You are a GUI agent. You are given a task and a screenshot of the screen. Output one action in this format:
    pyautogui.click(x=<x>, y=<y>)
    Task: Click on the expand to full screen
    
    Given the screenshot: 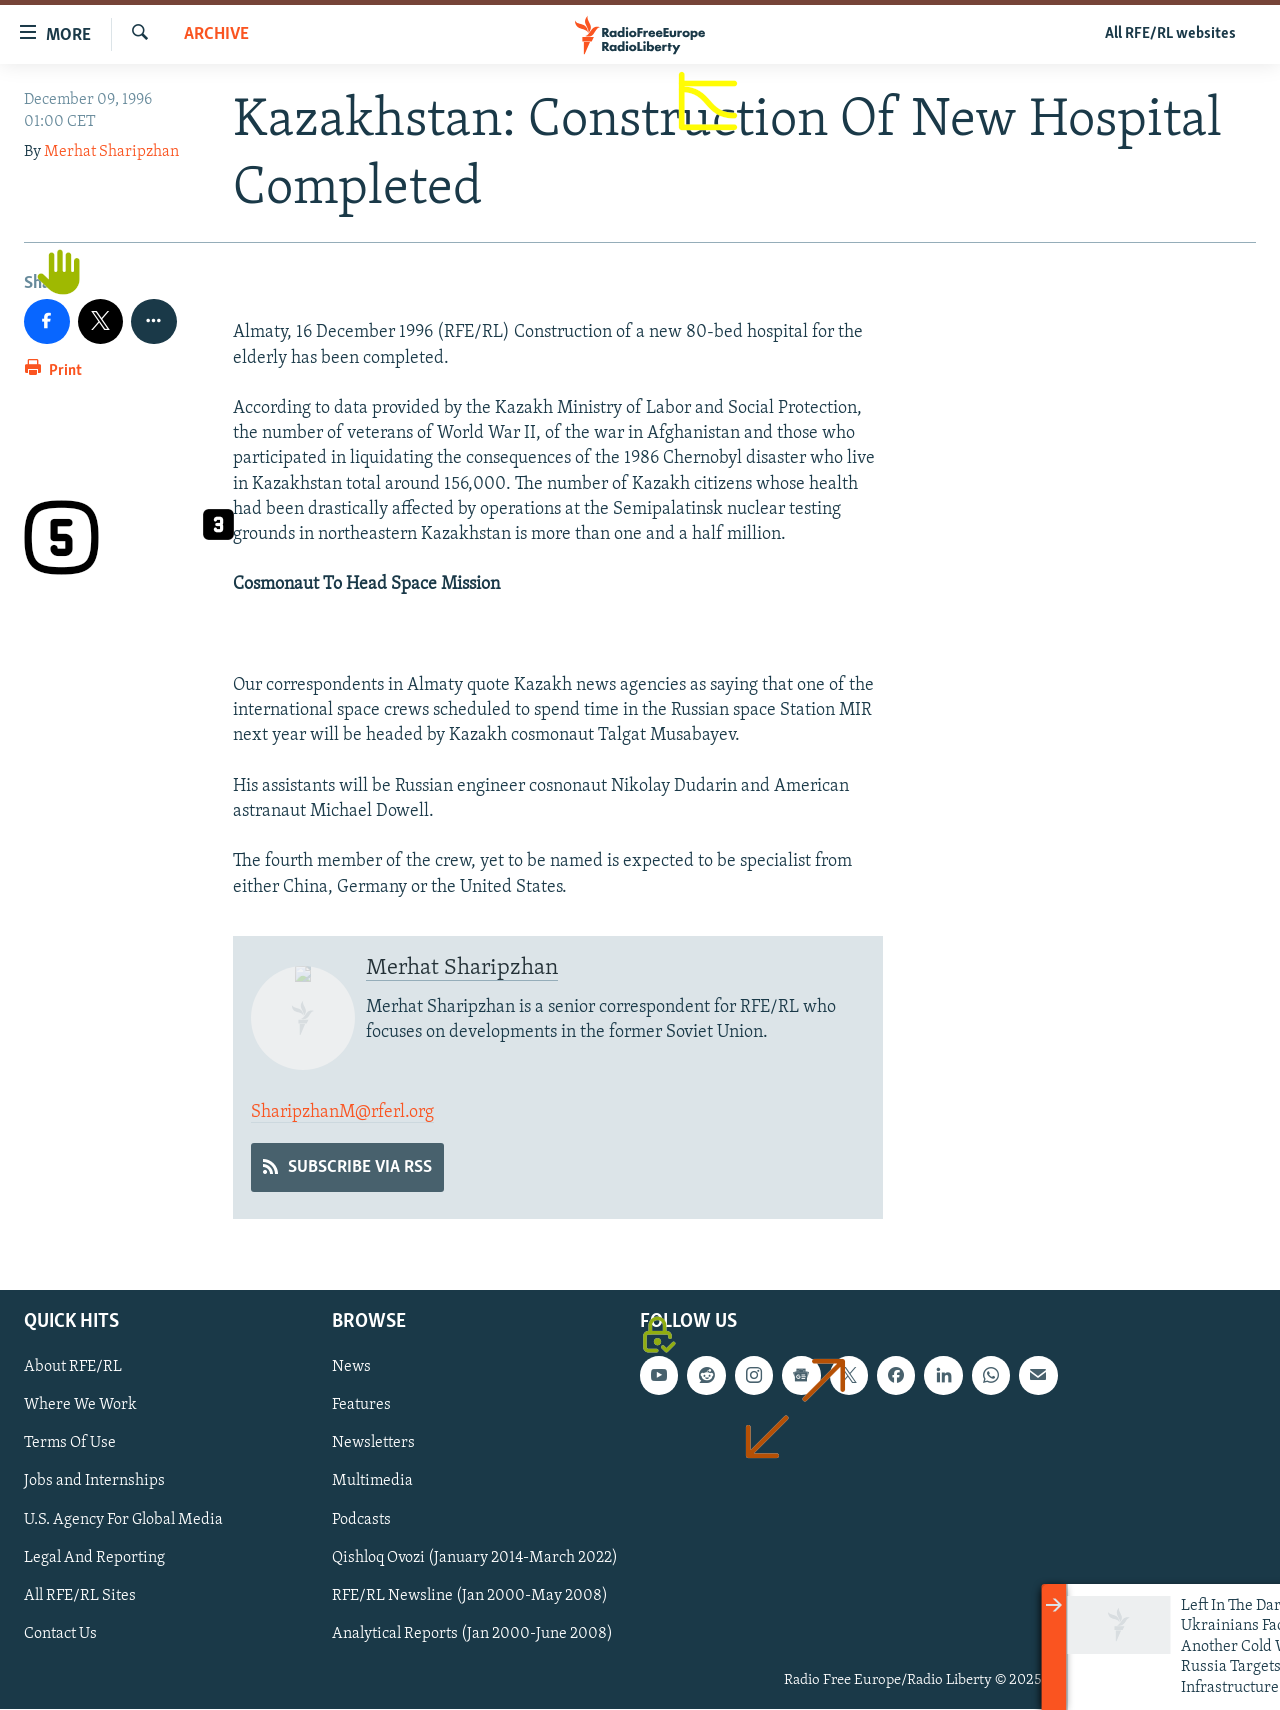 What is the action you would take?
    pyautogui.click(x=795, y=1408)
    